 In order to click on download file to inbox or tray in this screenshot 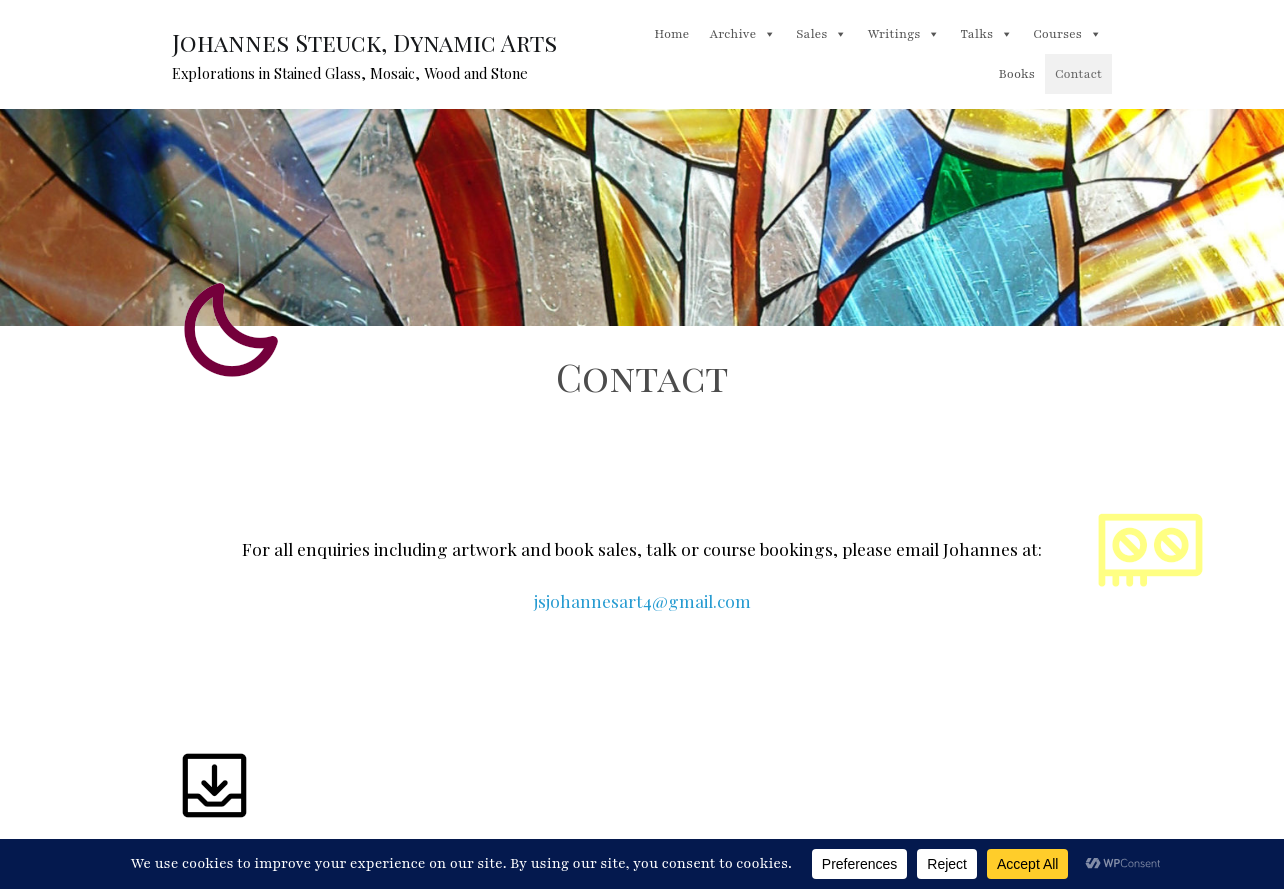, I will do `click(214, 785)`.